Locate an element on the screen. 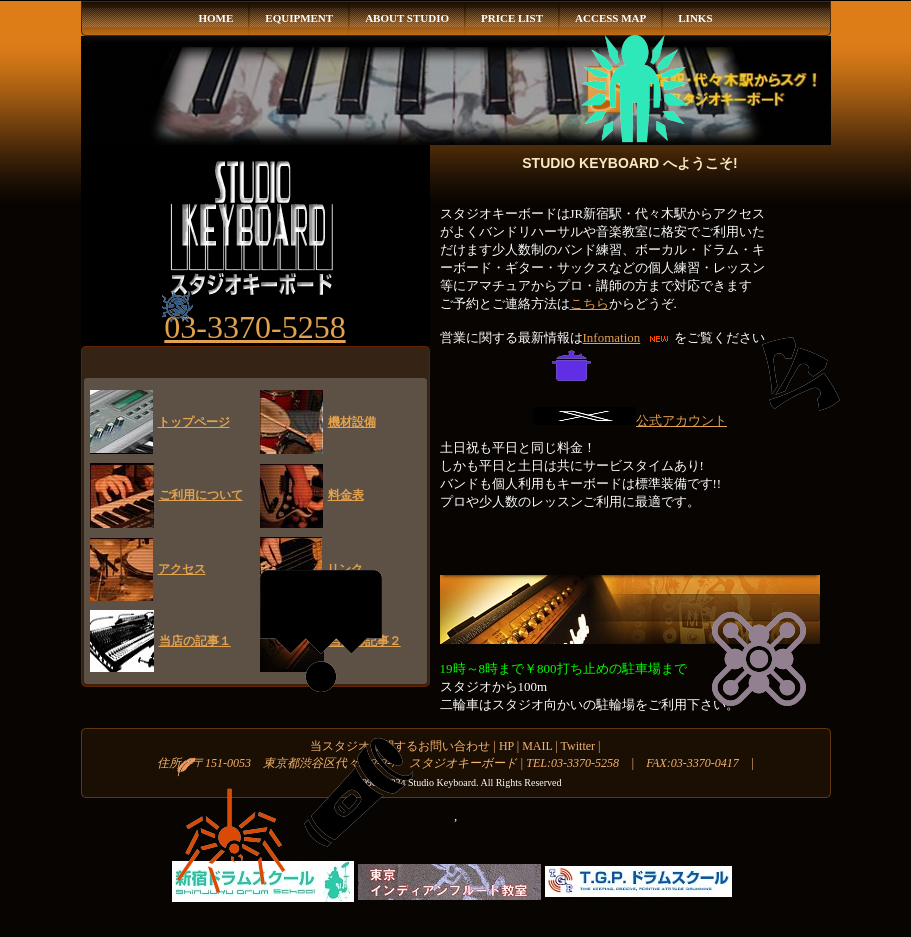 This screenshot has height=937, width=911. access cooking or recipe features is located at coordinates (571, 365).